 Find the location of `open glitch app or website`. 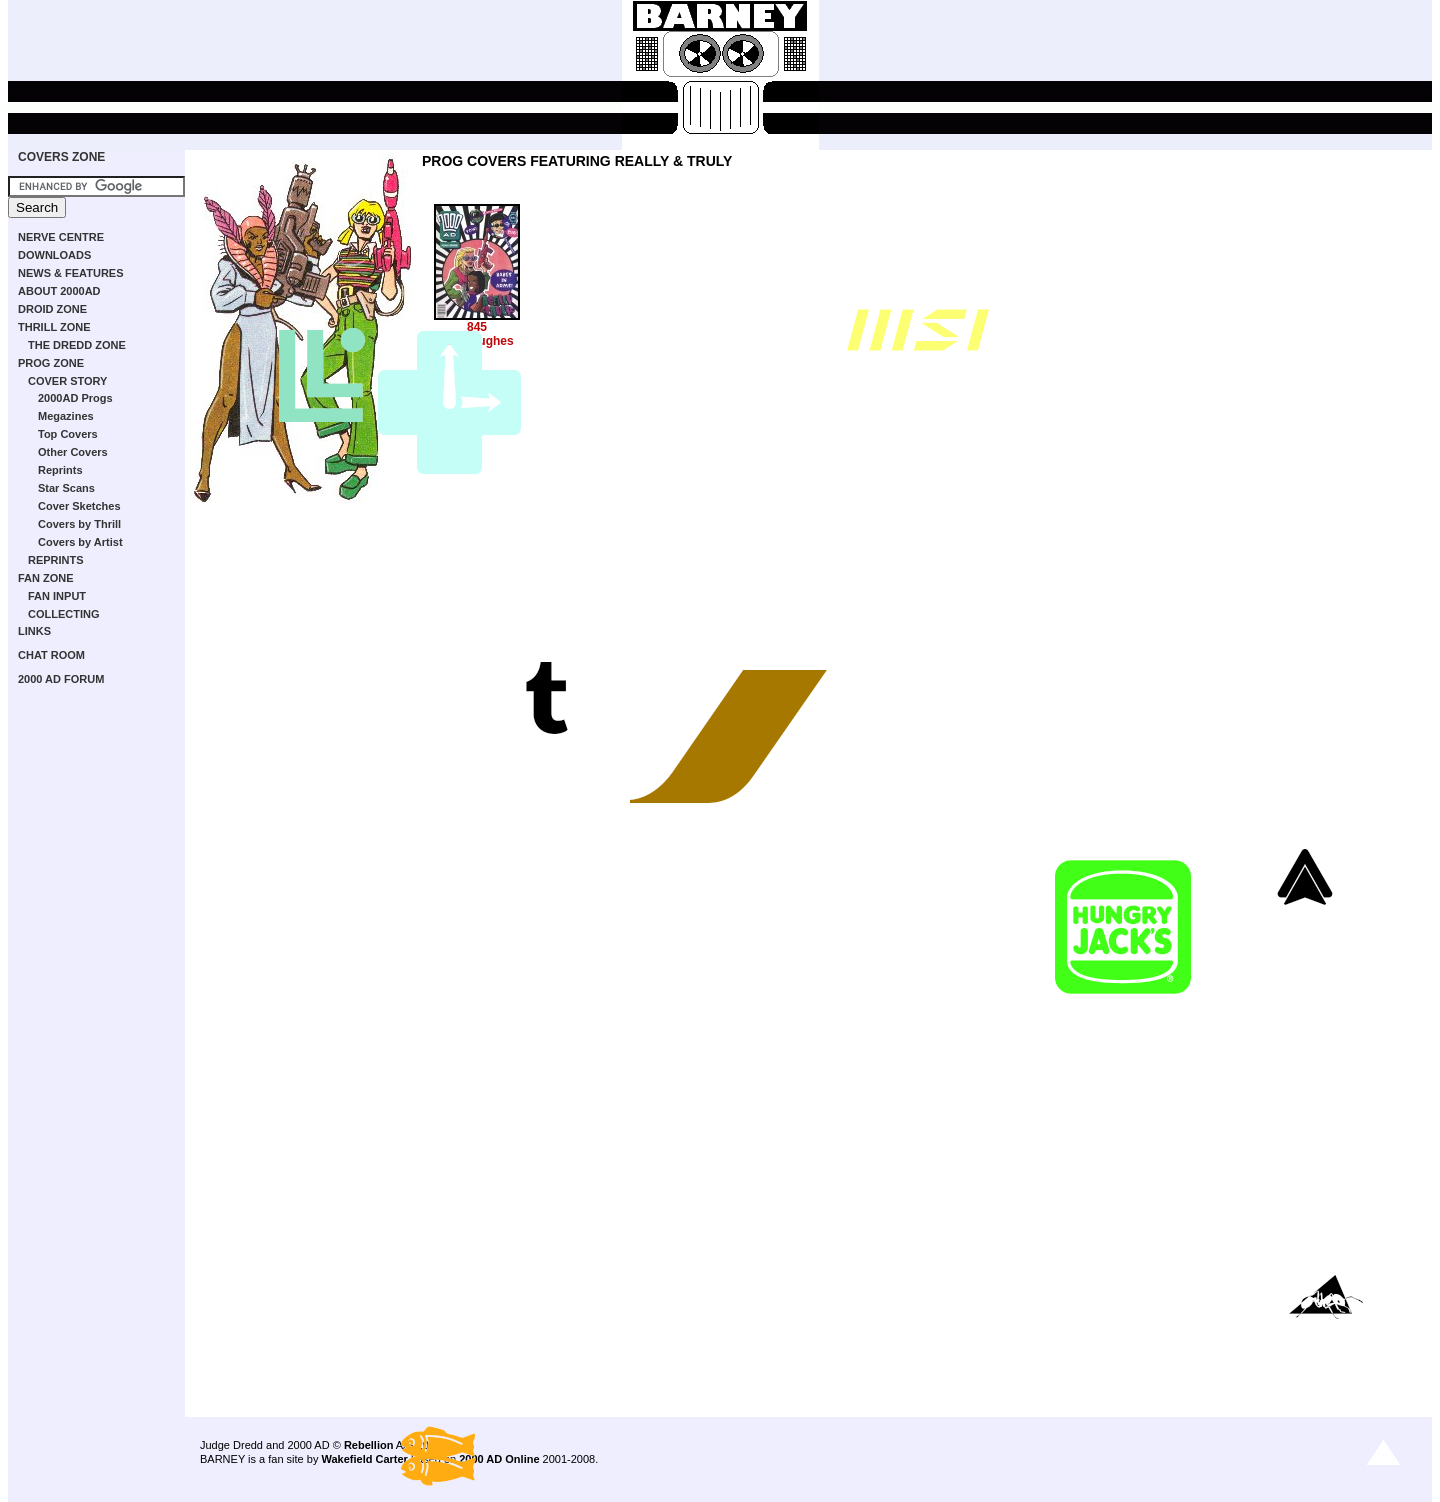

open glitch app or website is located at coordinates (438, 1456).